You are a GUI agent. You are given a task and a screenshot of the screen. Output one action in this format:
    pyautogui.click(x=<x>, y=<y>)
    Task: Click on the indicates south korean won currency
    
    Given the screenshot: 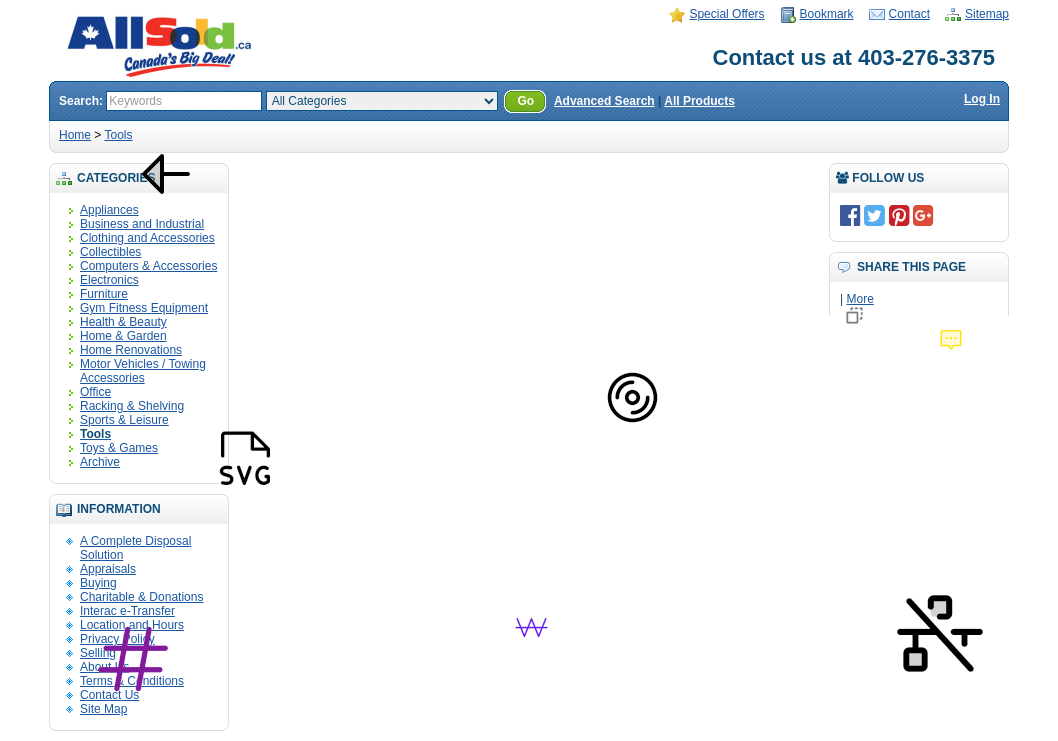 What is the action you would take?
    pyautogui.click(x=531, y=626)
    